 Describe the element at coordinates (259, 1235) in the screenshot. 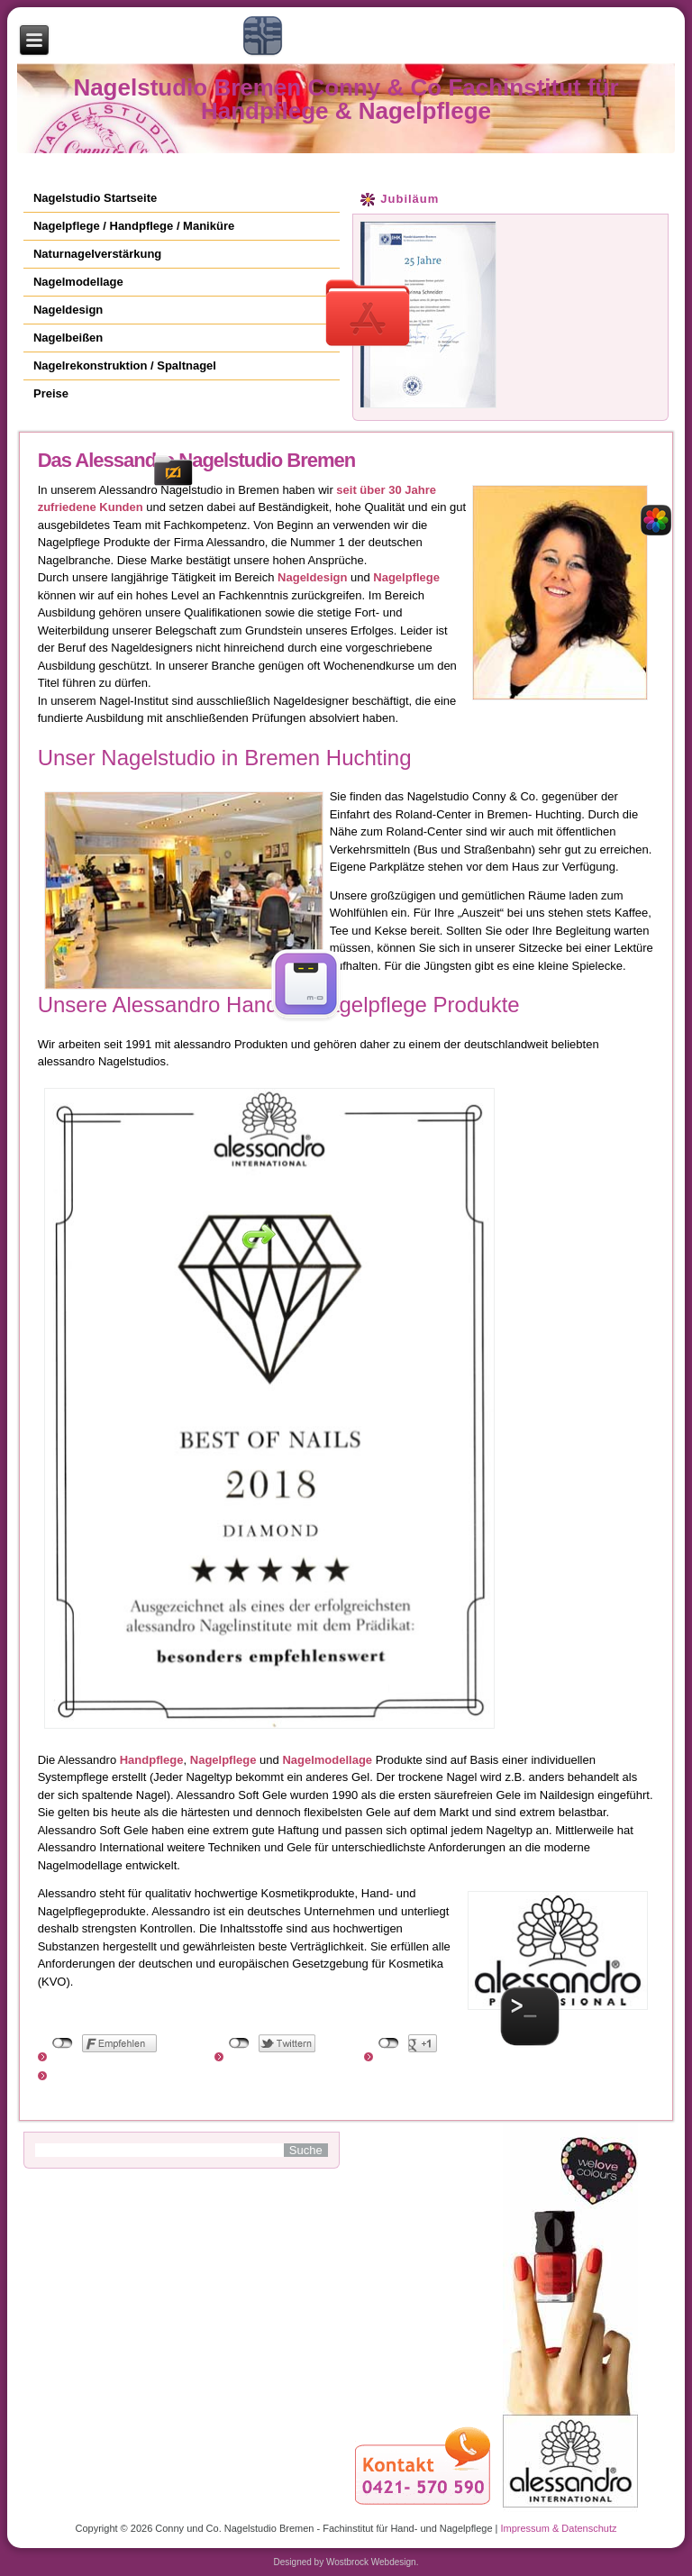

I see `redo the last undone action` at that location.